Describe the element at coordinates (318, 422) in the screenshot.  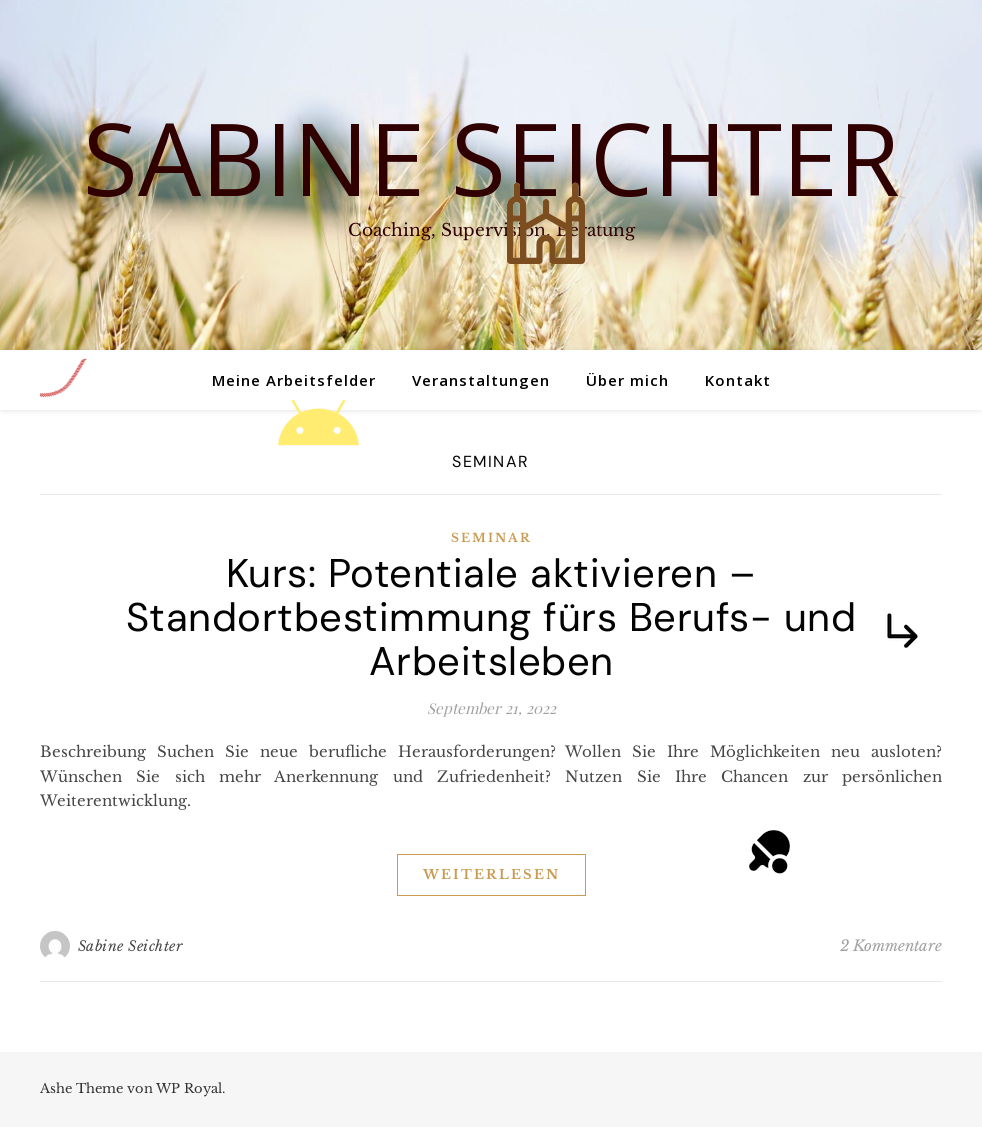
I see `android operating system logo` at that location.